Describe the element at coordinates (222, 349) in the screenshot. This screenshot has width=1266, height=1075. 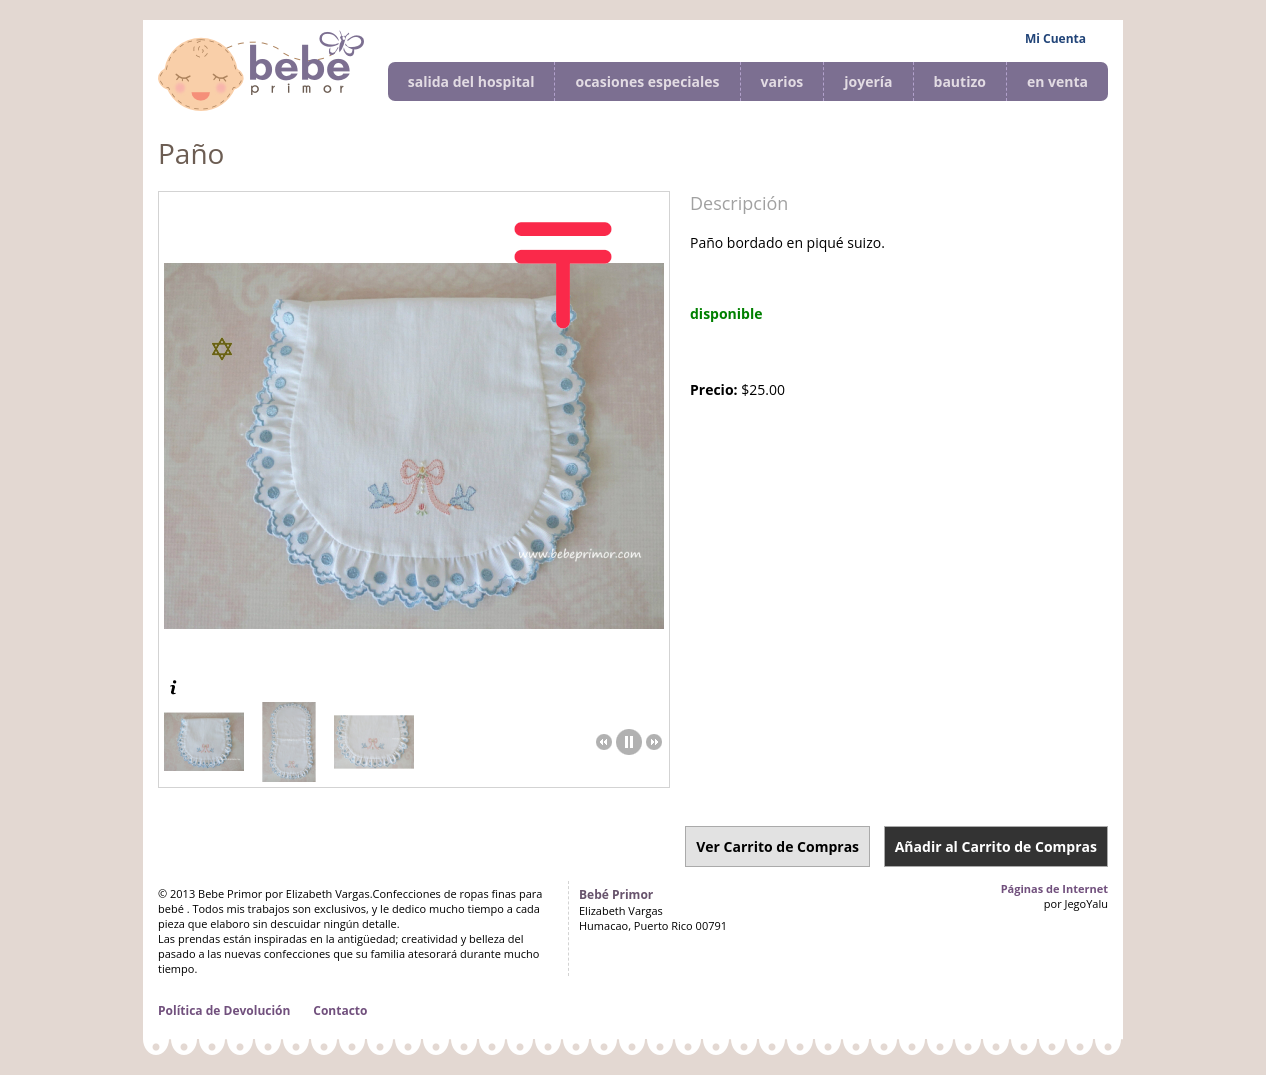
I see `indicates jewish religious content or services` at that location.